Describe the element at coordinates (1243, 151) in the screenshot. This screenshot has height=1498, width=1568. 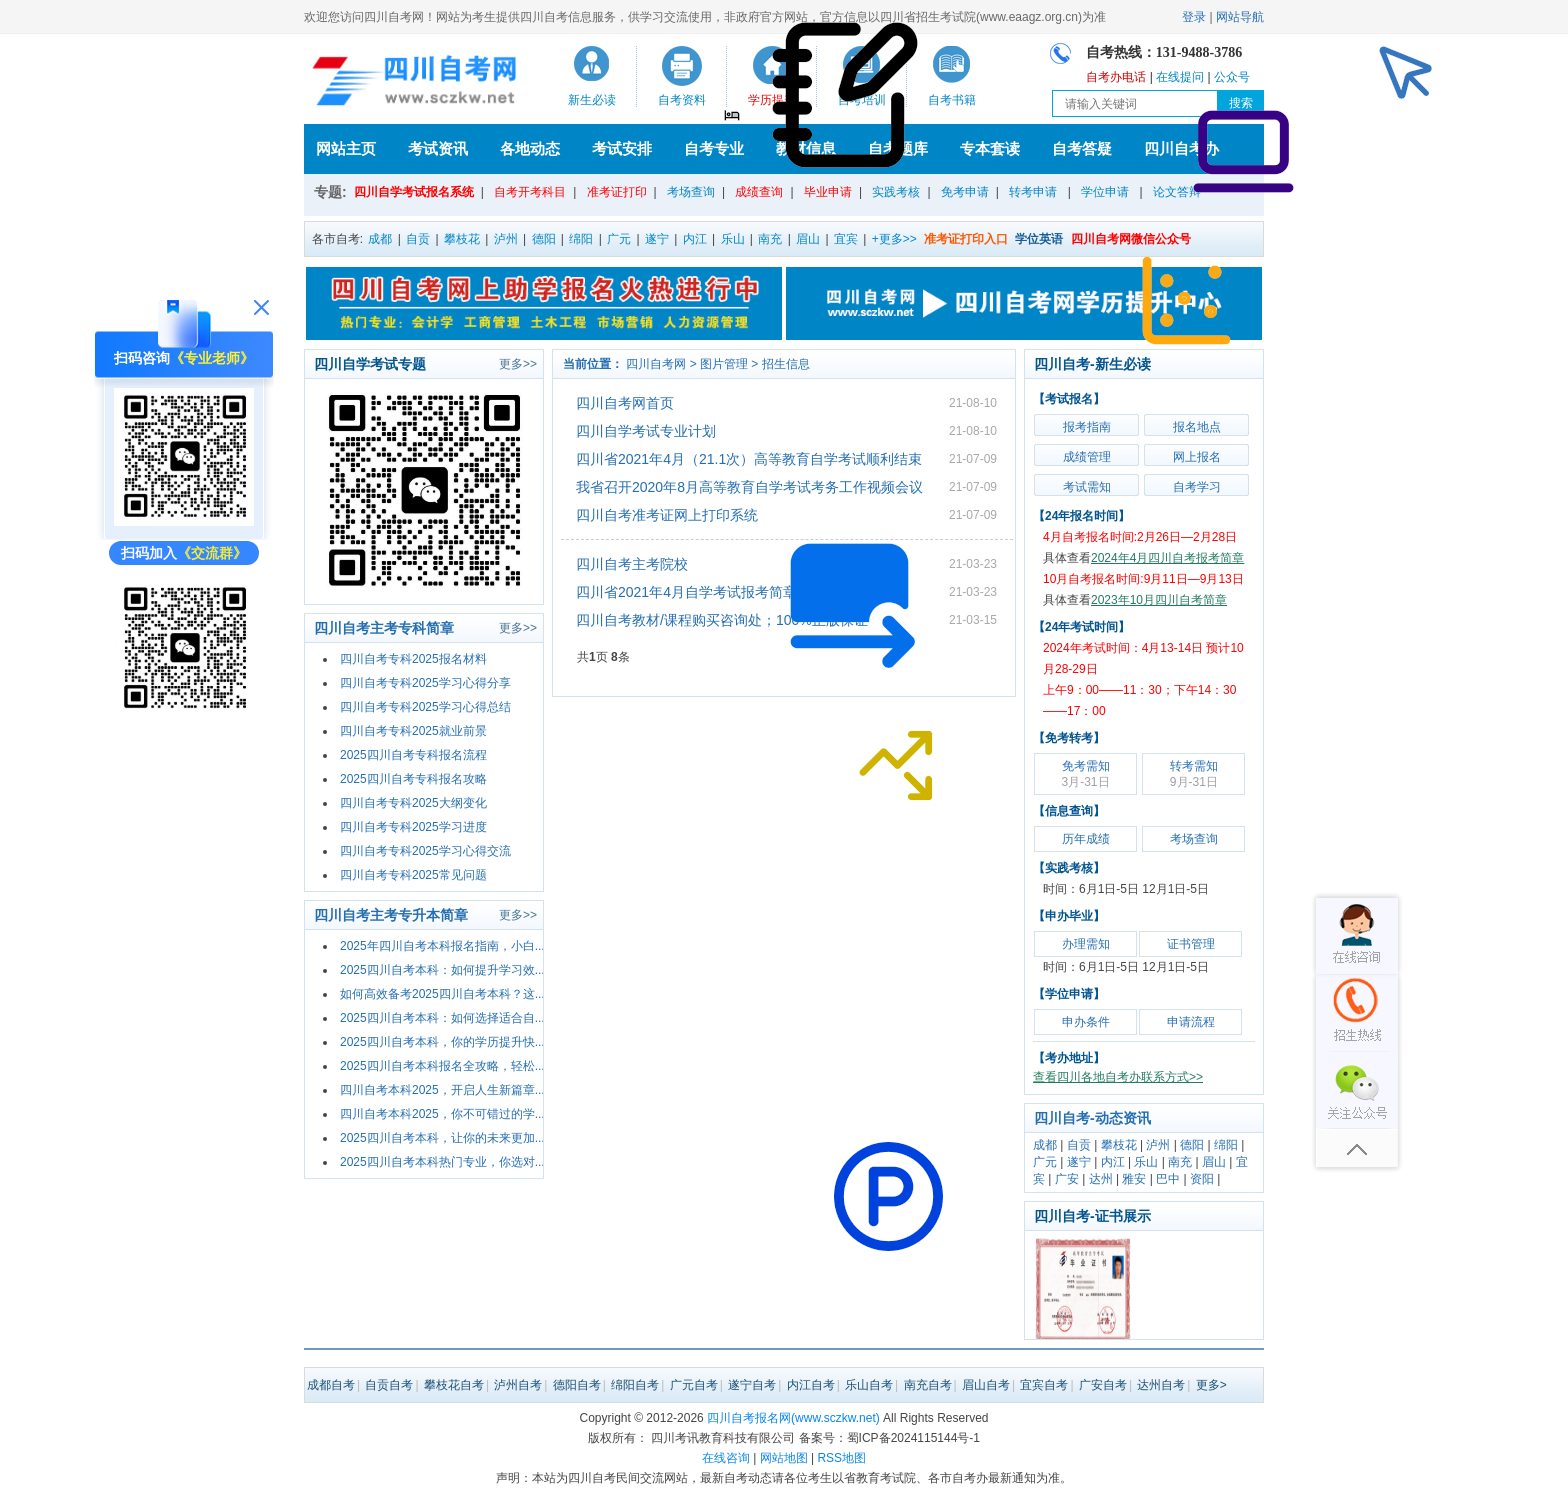
I see `switch to desktop view` at that location.